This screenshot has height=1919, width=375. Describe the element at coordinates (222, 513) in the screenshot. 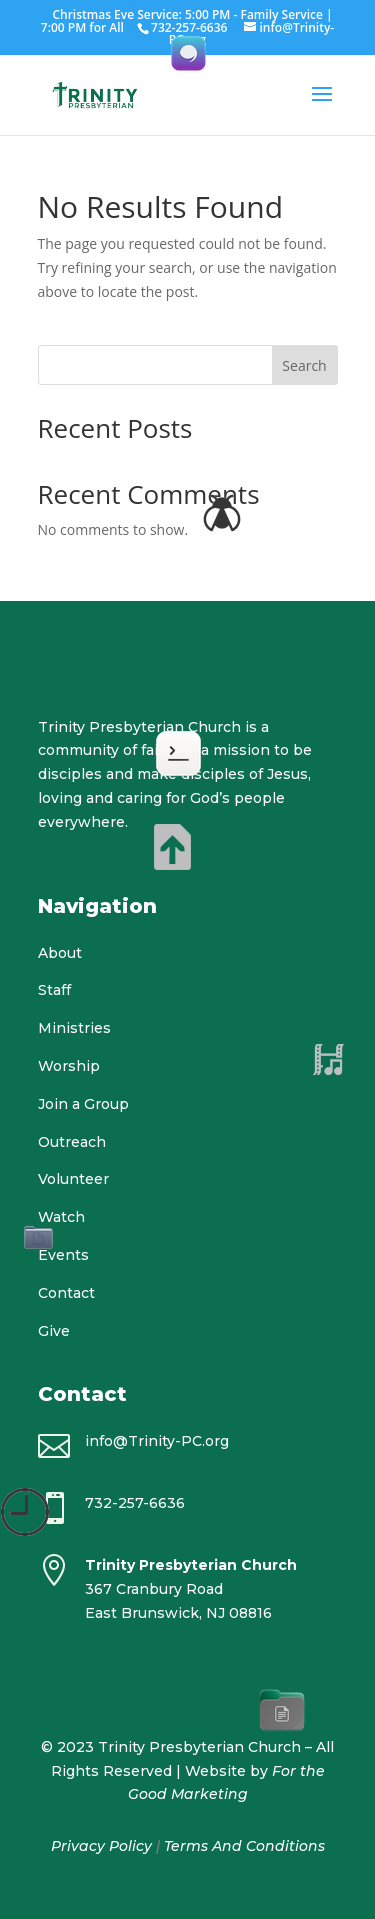

I see `report a bug or issue` at that location.